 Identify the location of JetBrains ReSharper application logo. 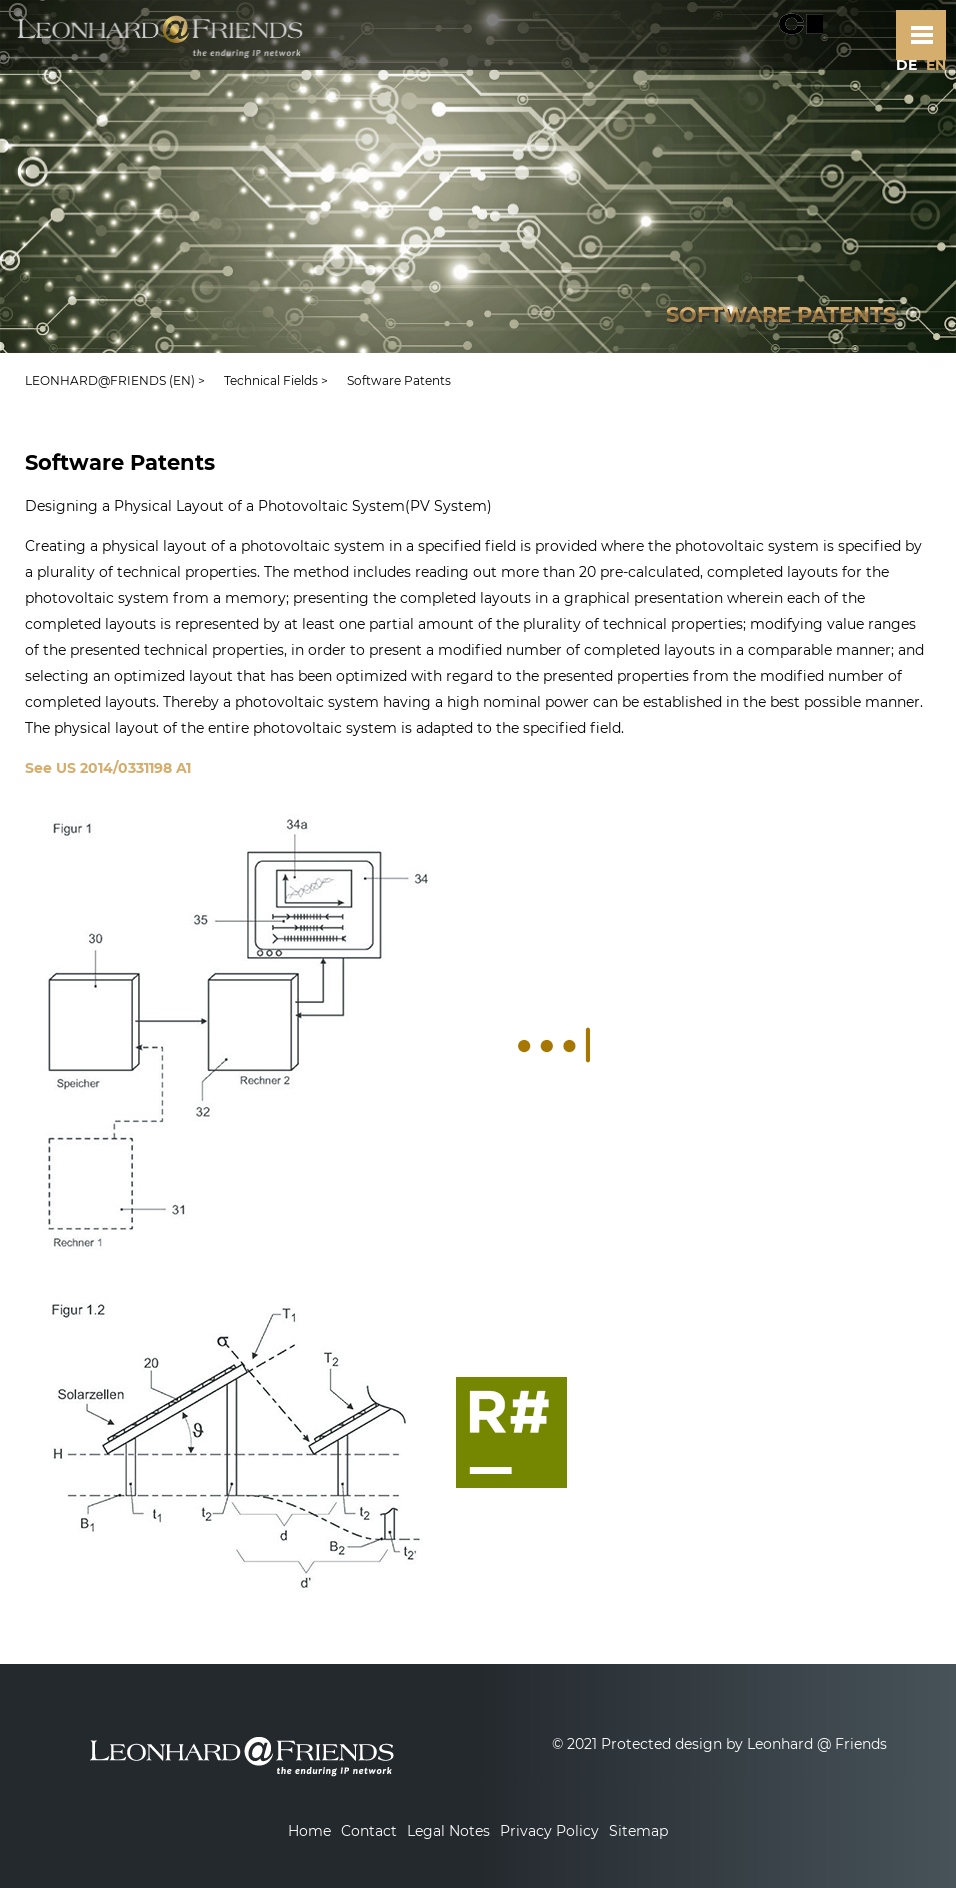
(511, 1432).